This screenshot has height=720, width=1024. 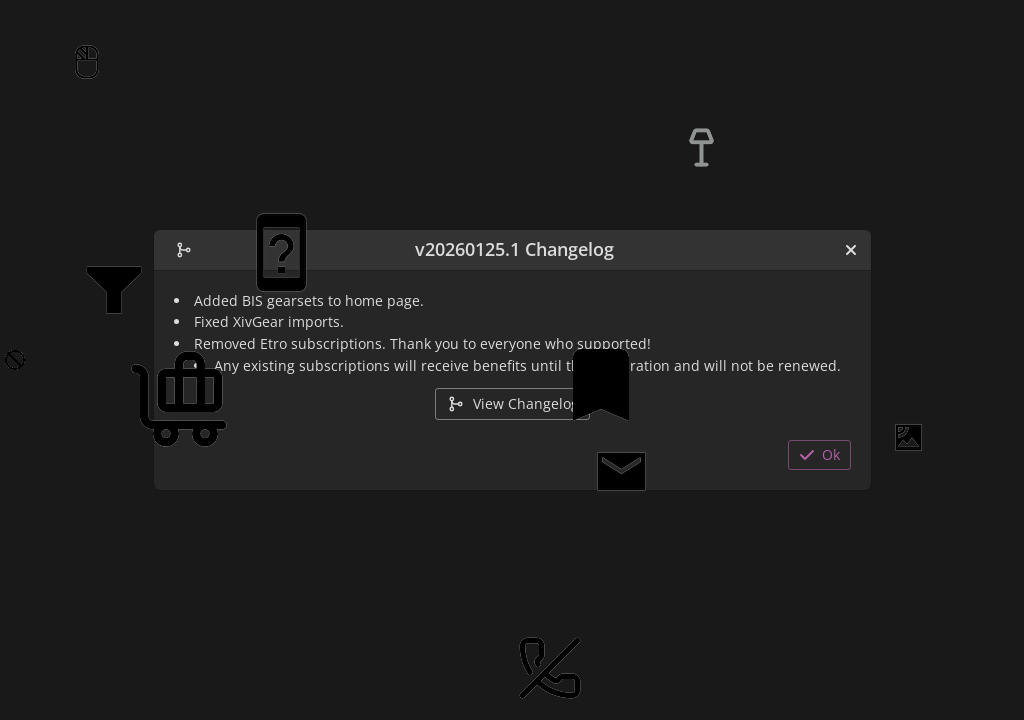 I want to click on toggle floor lamp on or off, so click(x=701, y=147).